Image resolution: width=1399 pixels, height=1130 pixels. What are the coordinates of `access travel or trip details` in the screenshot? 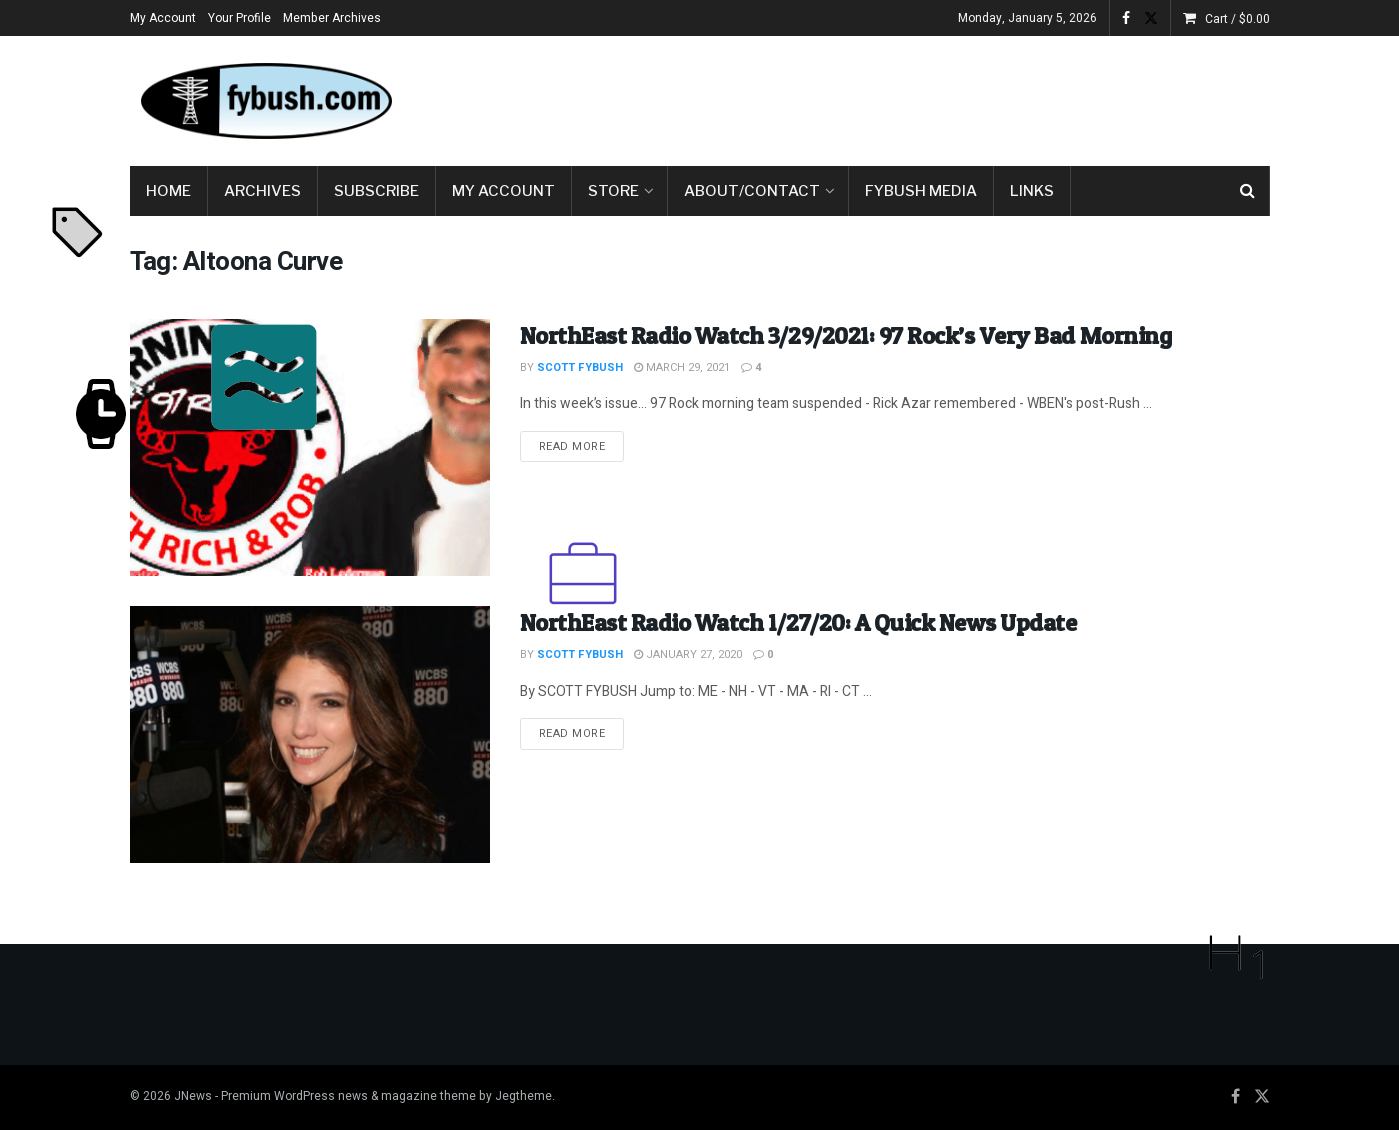 It's located at (583, 576).